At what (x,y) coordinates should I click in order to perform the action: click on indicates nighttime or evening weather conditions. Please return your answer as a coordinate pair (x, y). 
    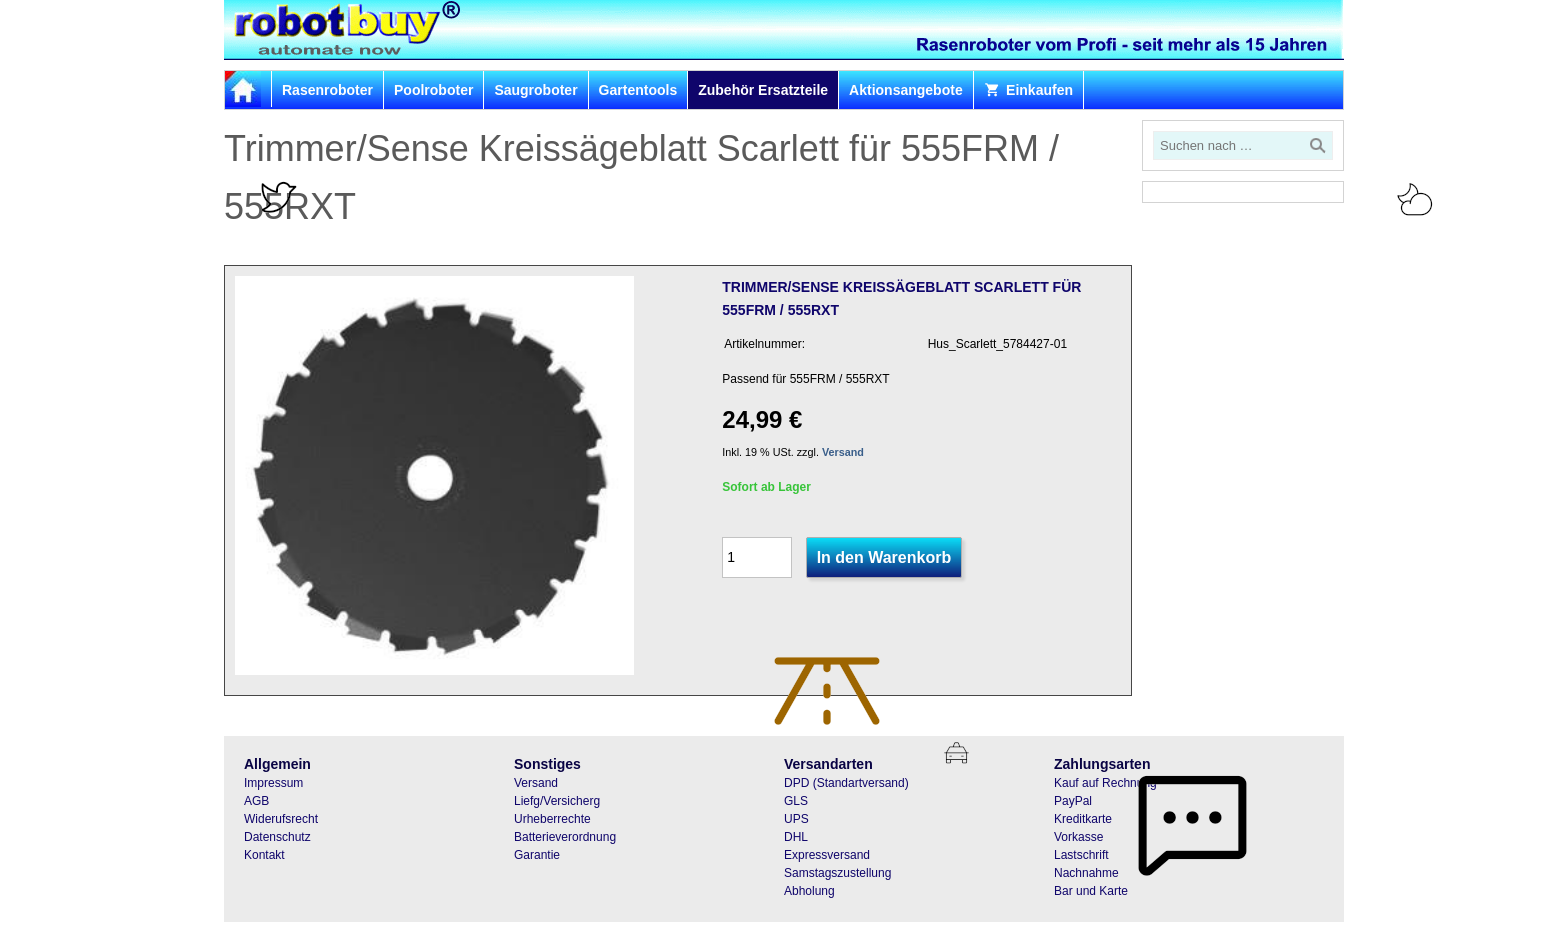
    Looking at the image, I should click on (1414, 201).